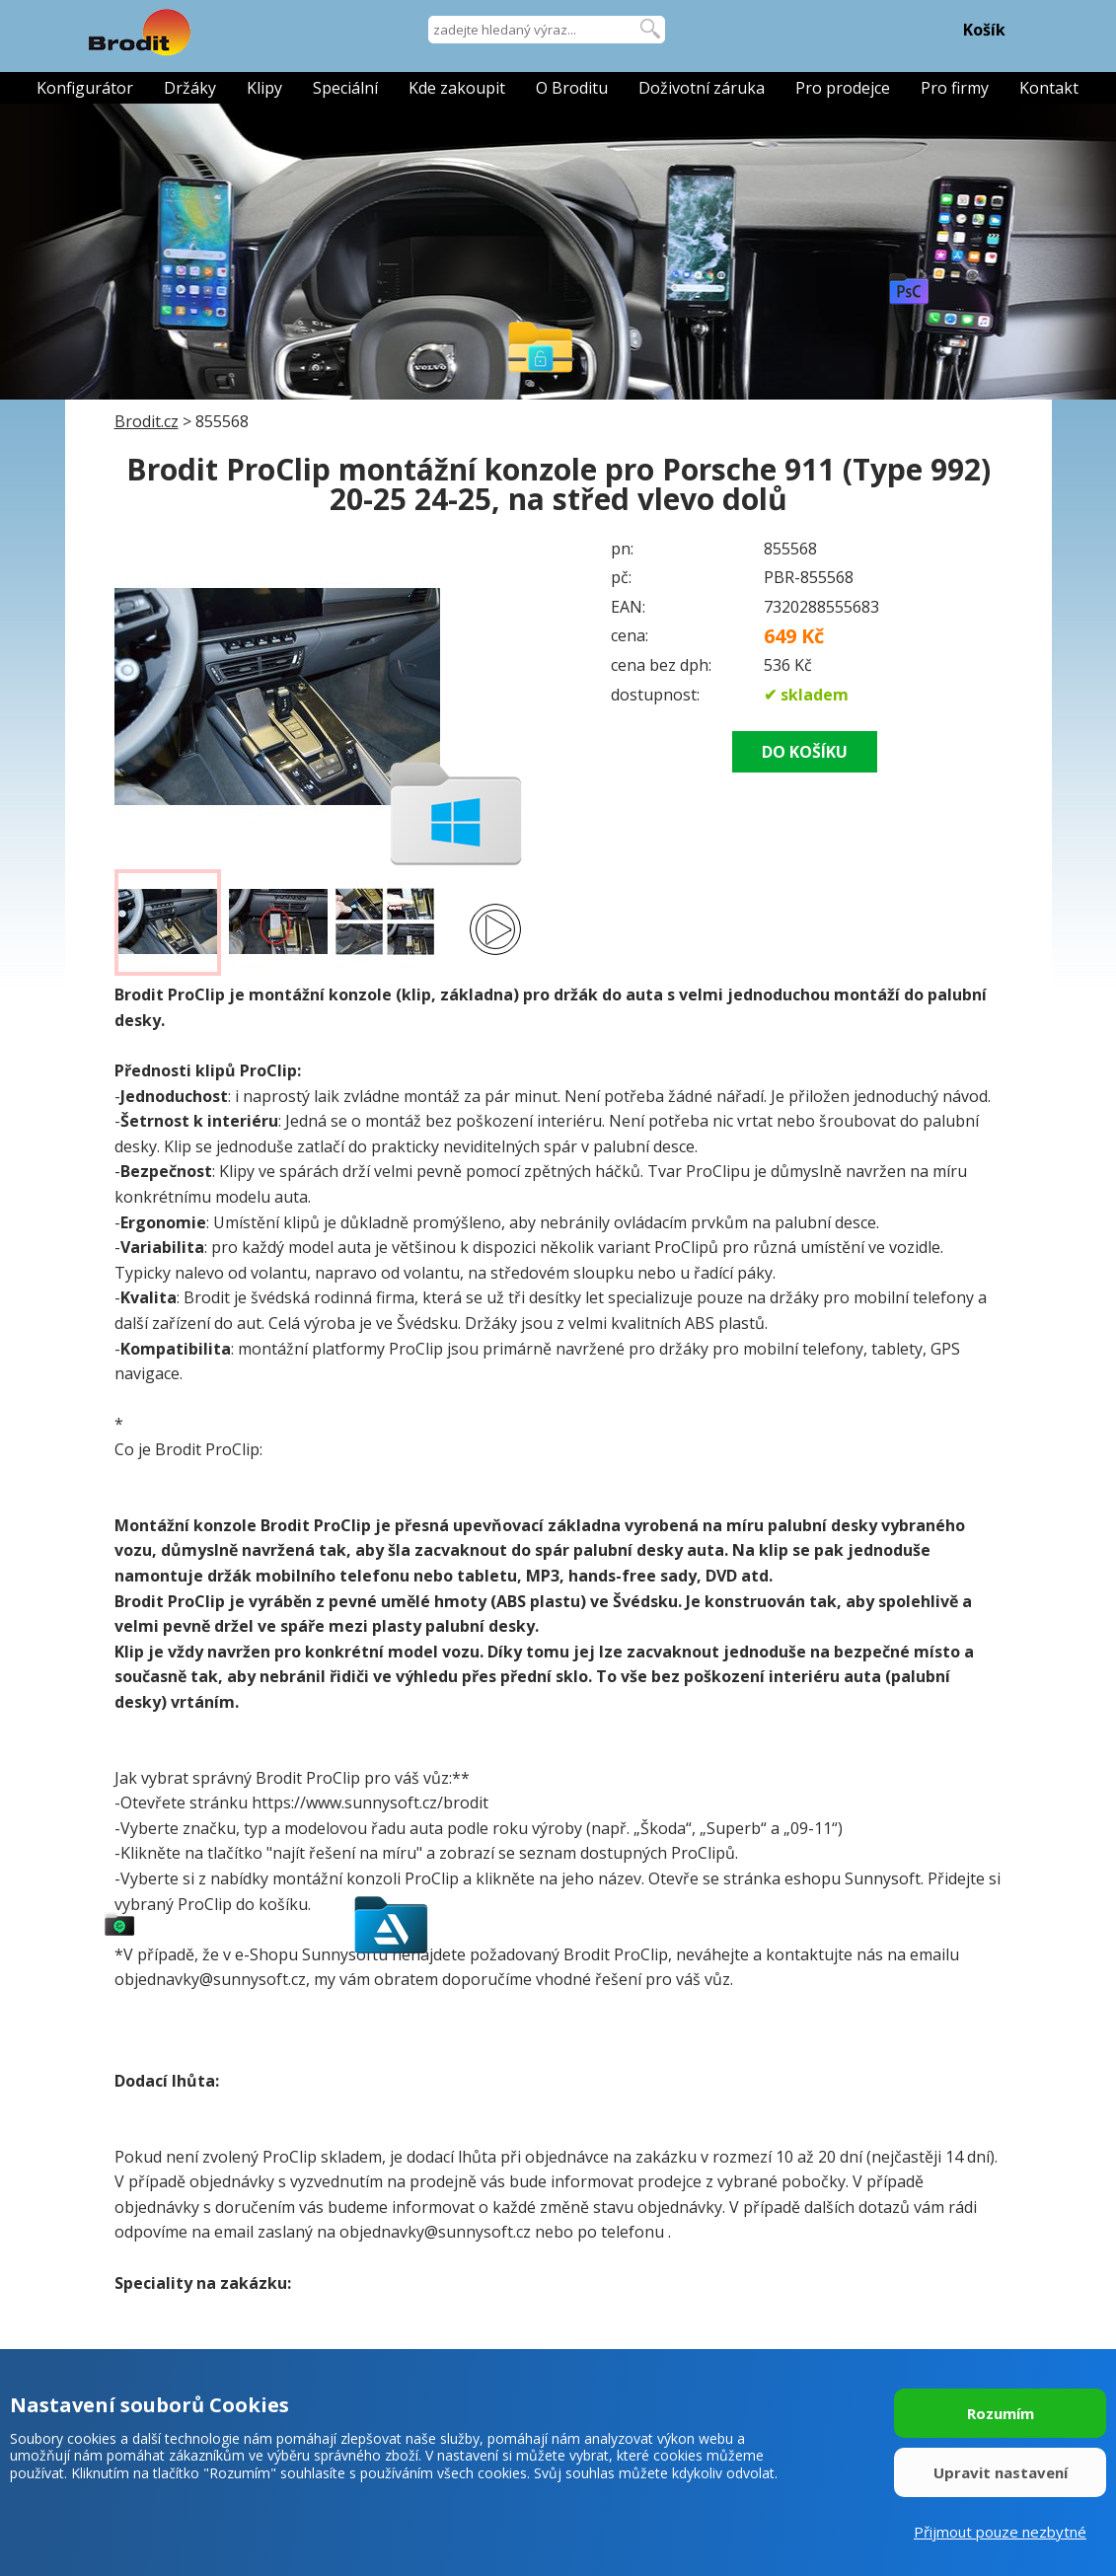  What do you see at coordinates (391, 1927) in the screenshot?
I see `folder for artstation project files` at bounding box center [391, 1927].